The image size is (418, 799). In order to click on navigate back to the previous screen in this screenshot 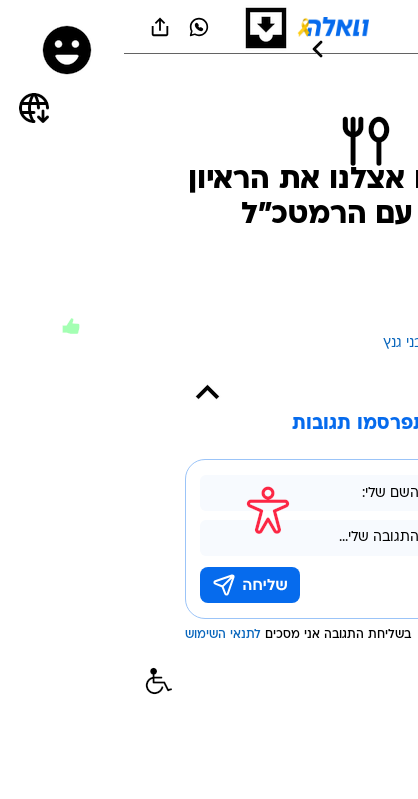, I will do `click(318, 49)`.